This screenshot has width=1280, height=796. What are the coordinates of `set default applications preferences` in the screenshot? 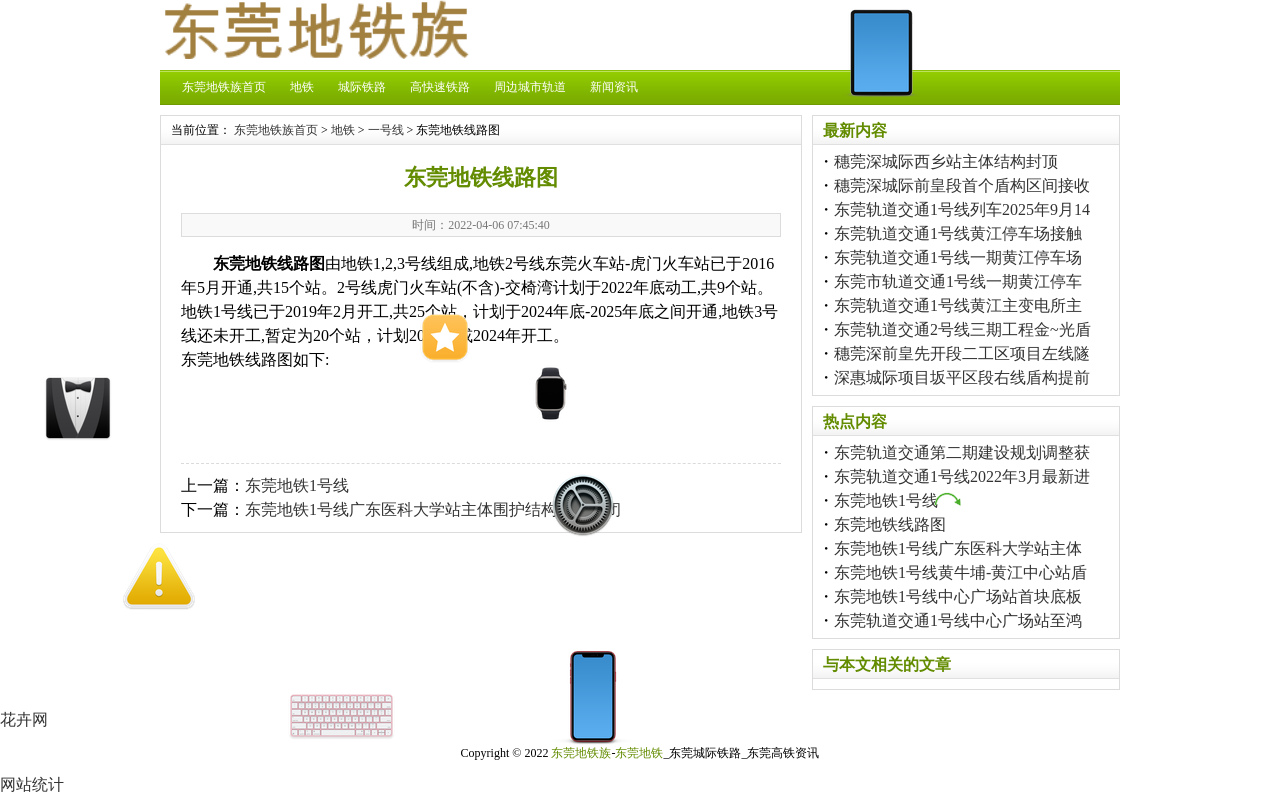 It's located at (445, 338).